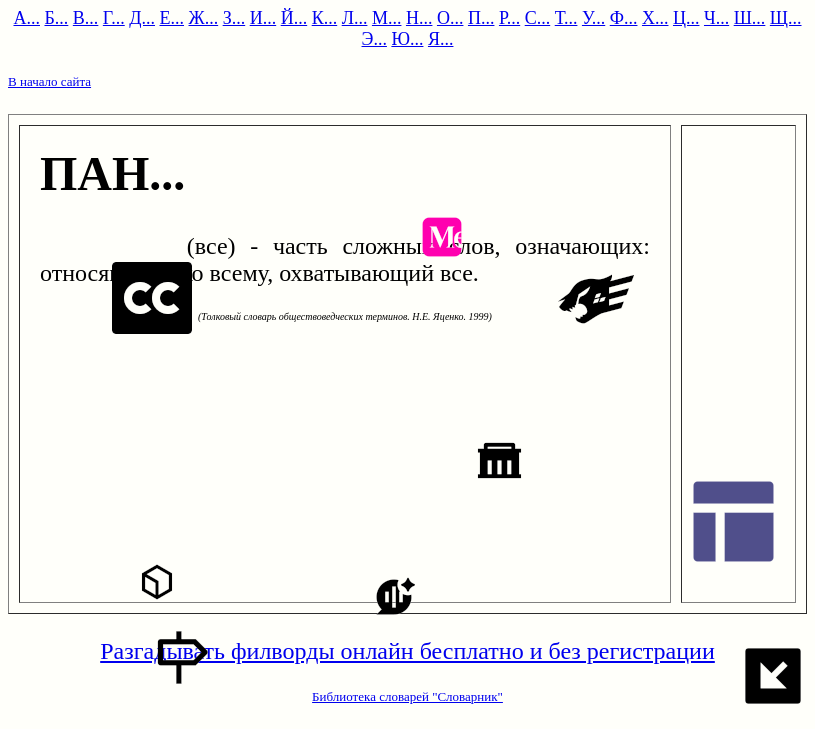 The image size is (815, 729). I want to click on start a voice conversation with AI assistant, so click(394, 597).